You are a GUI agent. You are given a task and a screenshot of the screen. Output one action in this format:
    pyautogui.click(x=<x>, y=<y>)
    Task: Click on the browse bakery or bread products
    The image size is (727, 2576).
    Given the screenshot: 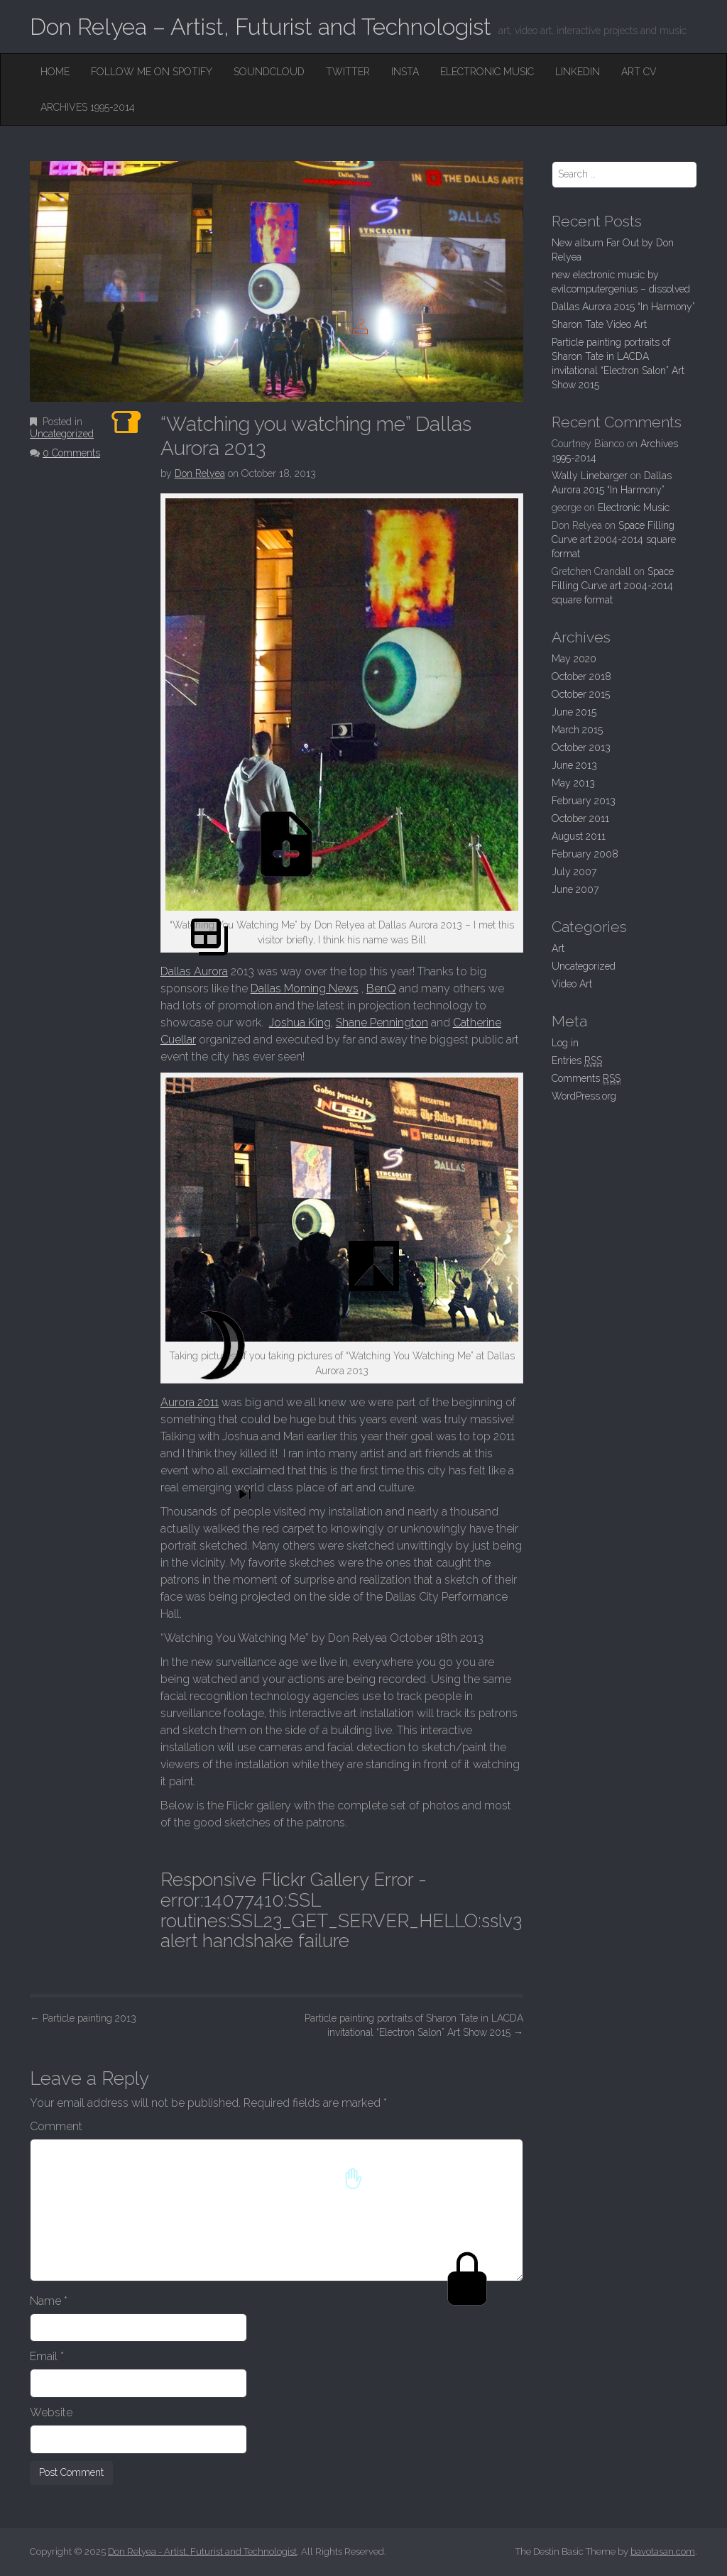 What is the action you would take?
    pyautogui.click(x=126, y=422)
    